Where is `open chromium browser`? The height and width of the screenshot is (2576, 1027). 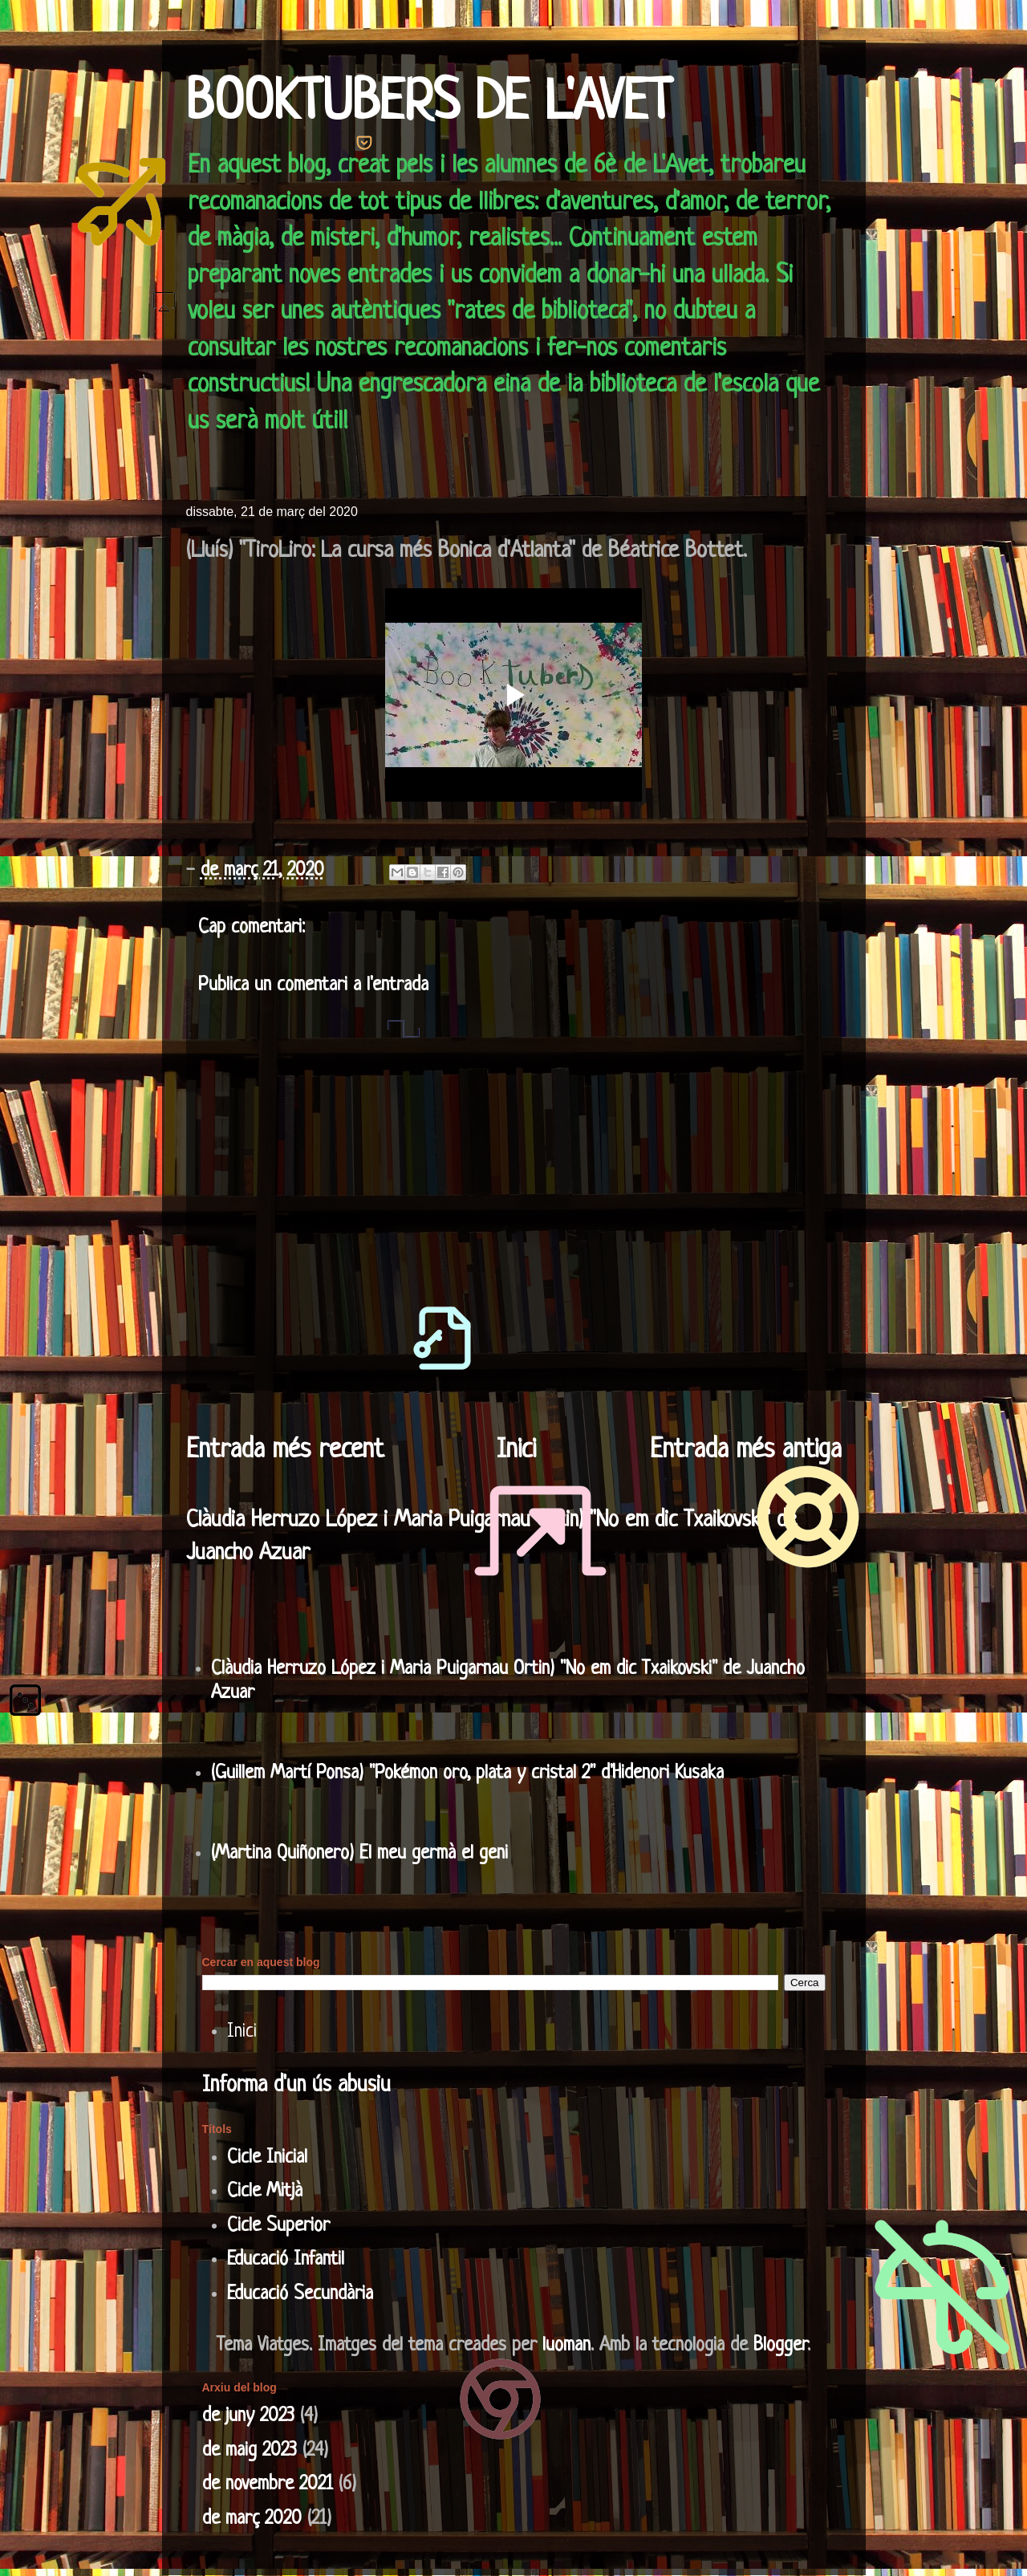
open chromium browser is located at coordinates (500, 2399).